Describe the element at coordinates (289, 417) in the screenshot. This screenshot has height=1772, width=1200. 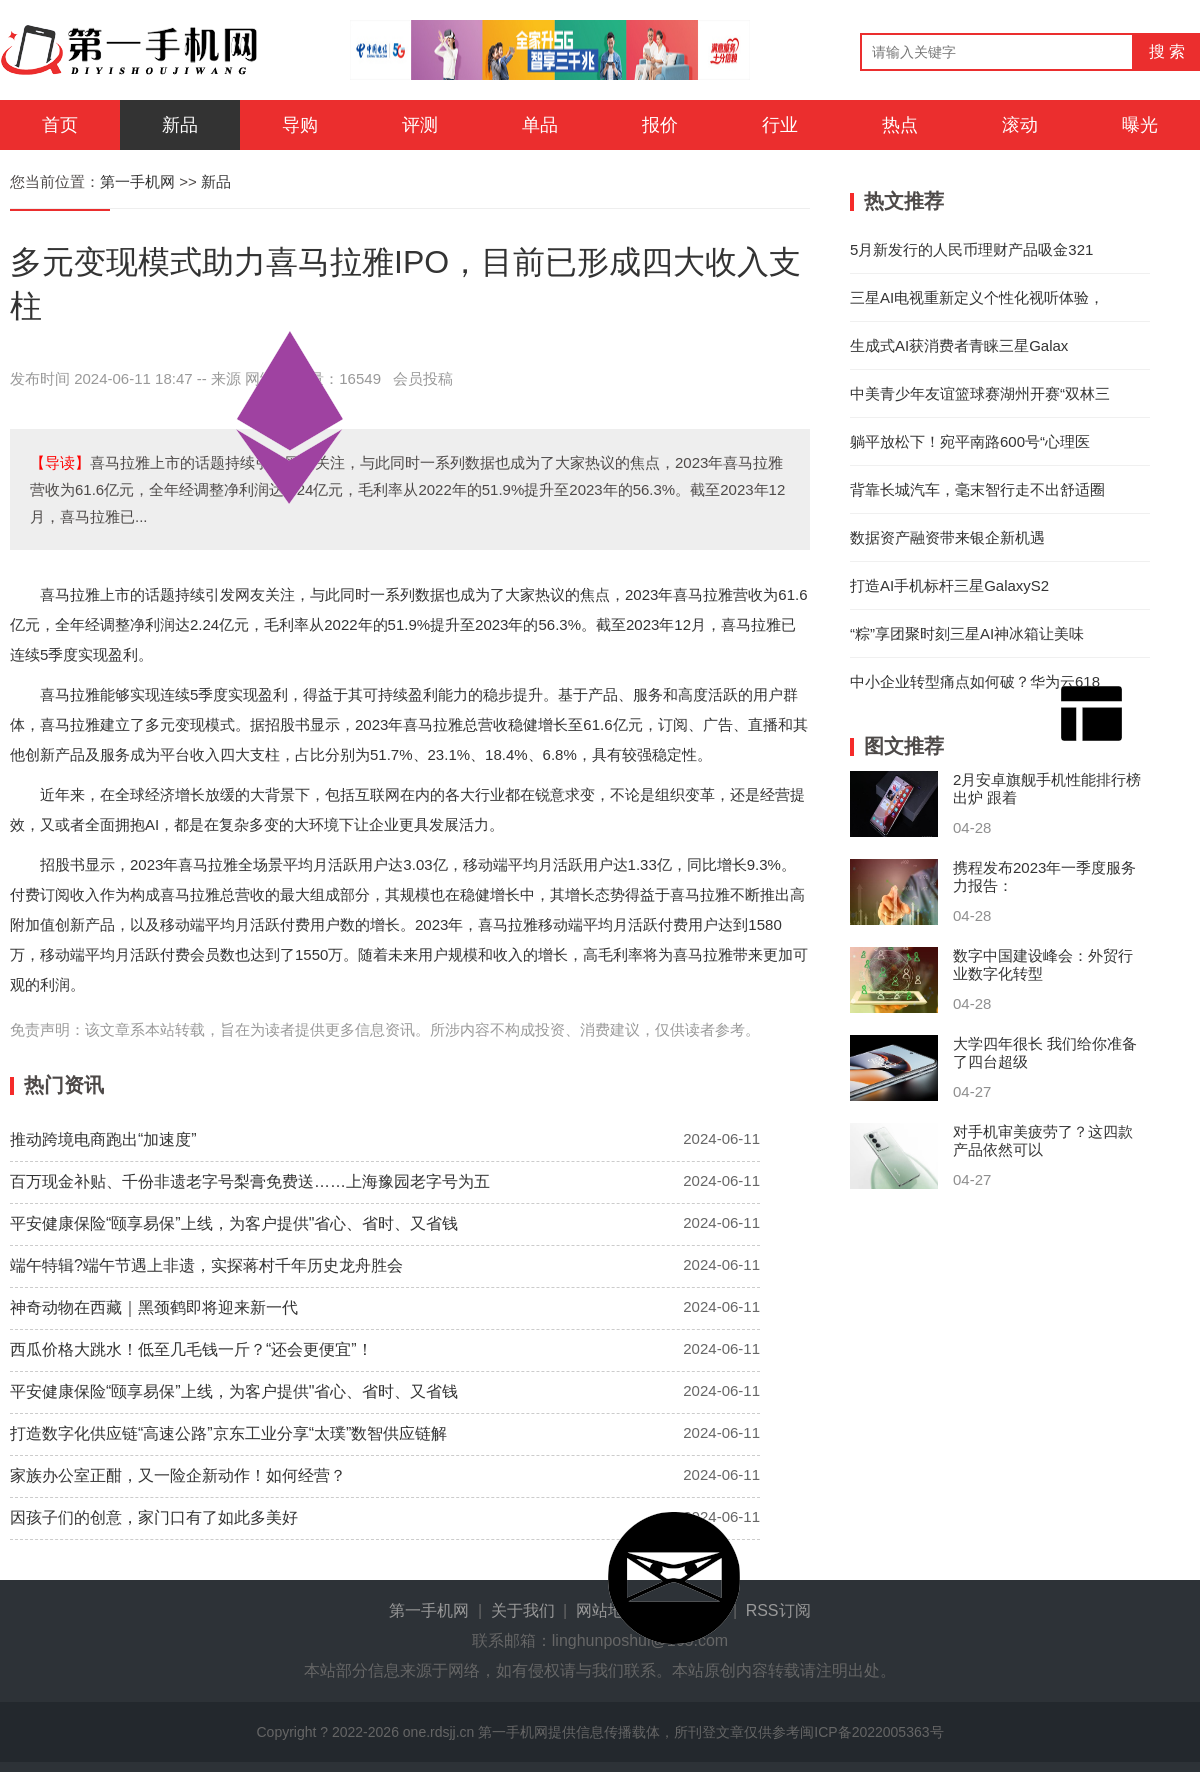
I see `ethereum cryptocurrency logo` at that location.